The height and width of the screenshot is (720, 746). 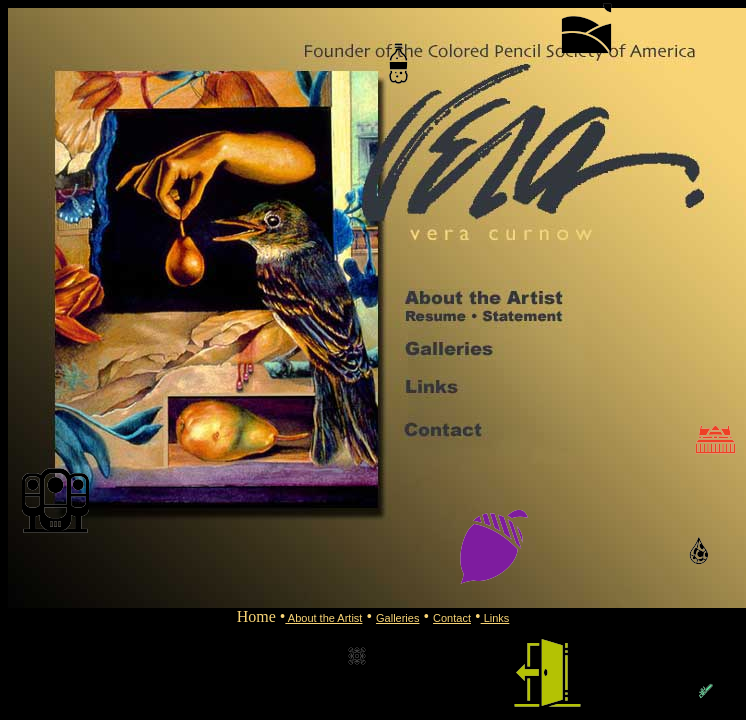 I want to click on expand or distribute content in all directions, so click(x=357, y=656).